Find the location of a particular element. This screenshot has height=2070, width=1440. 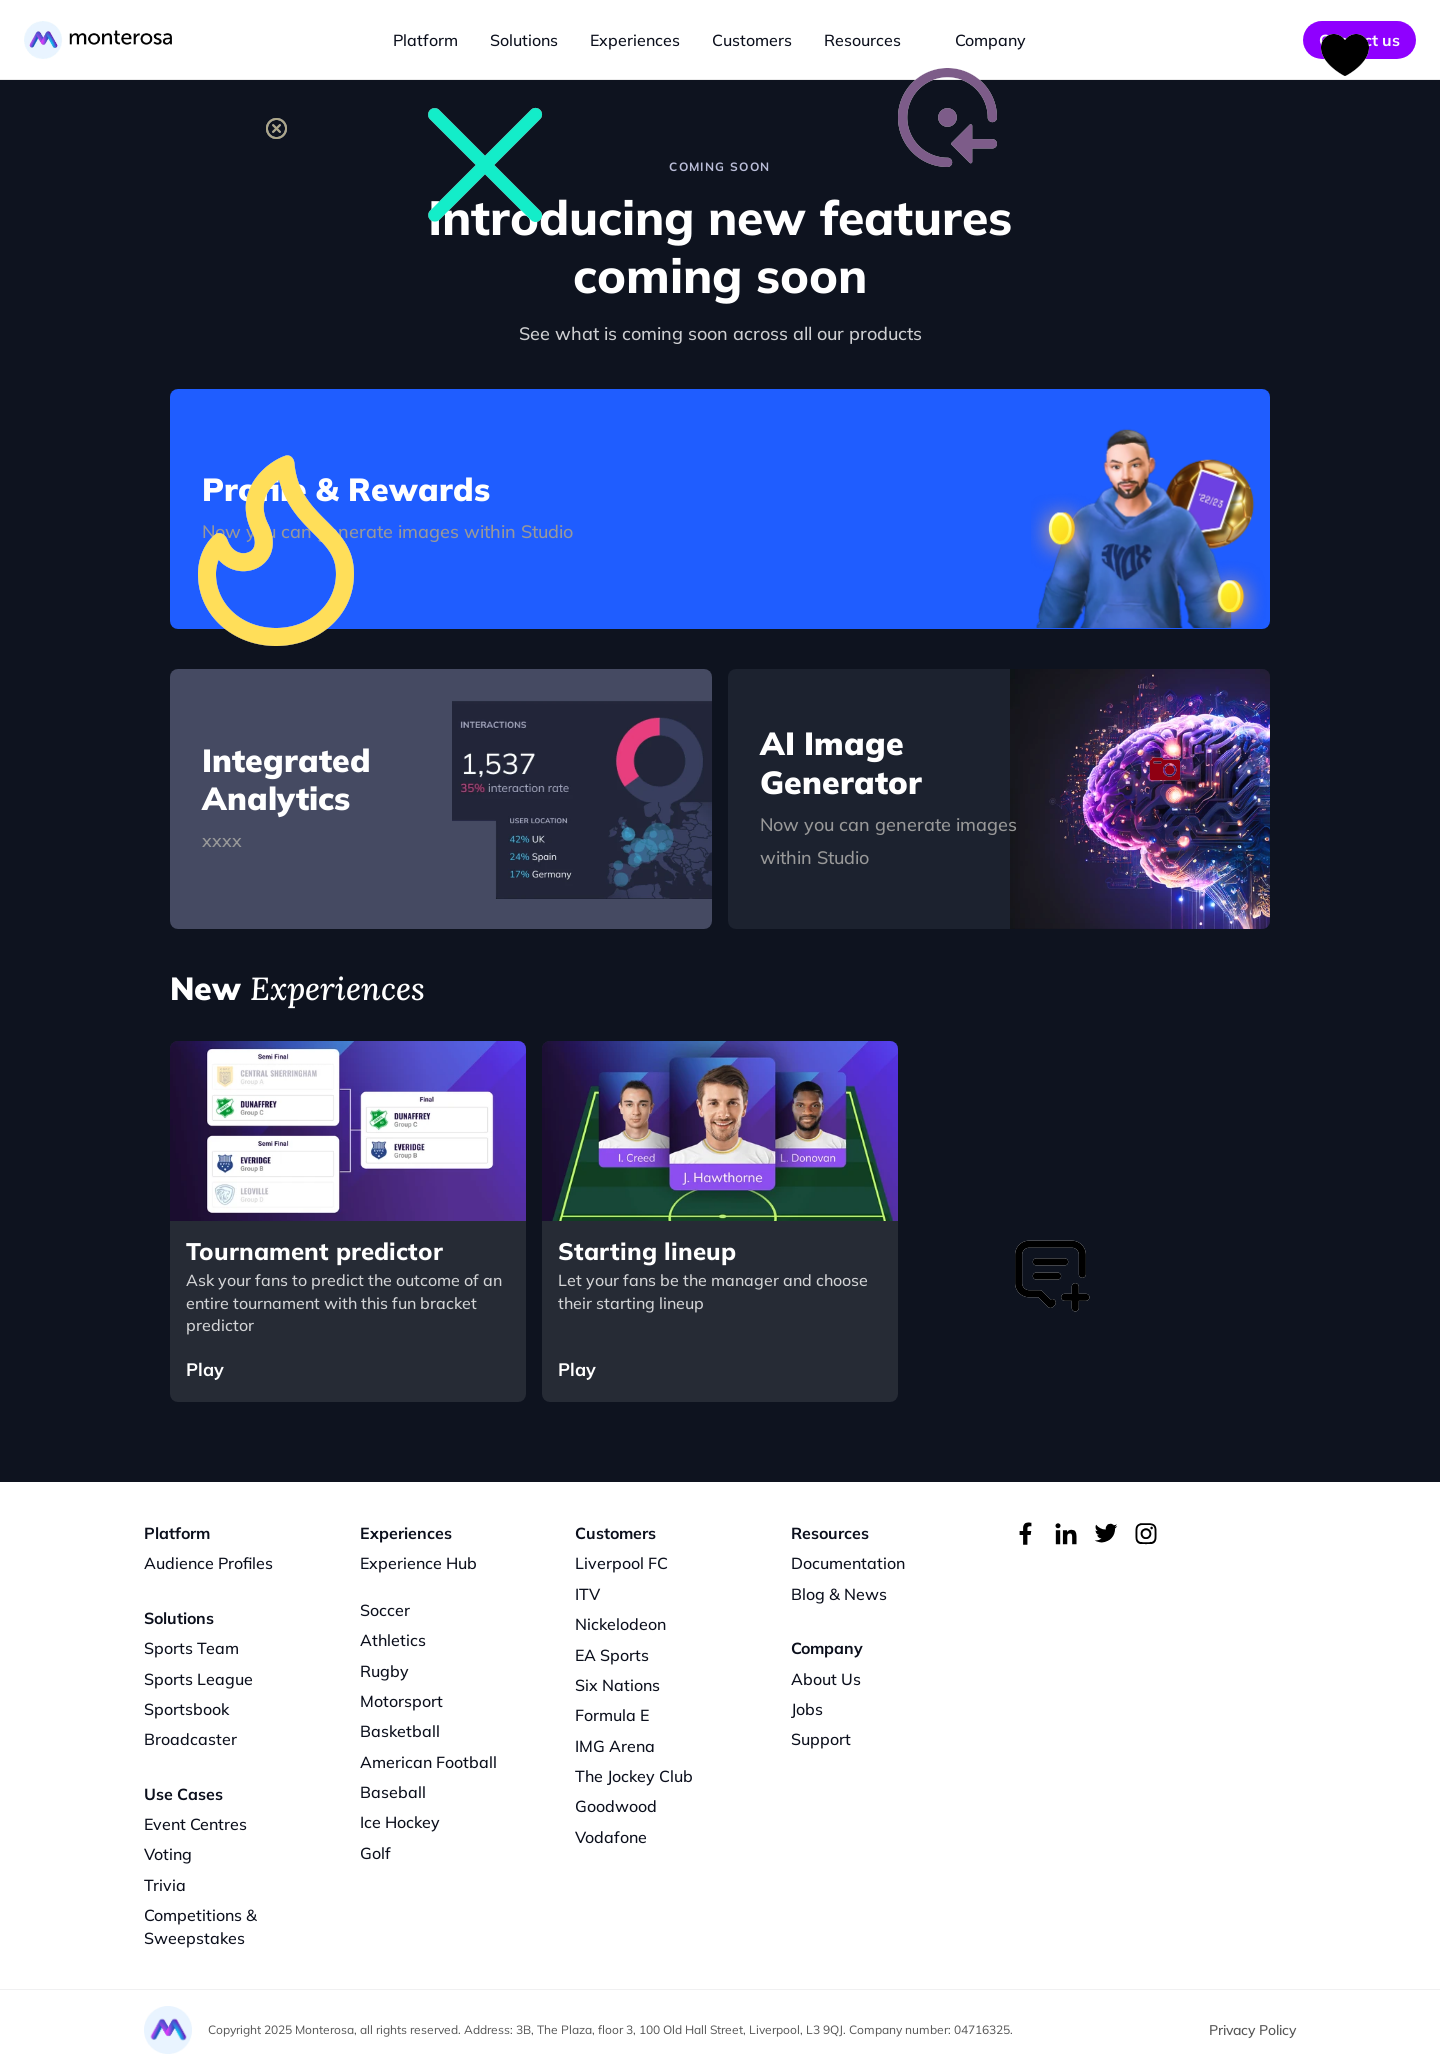

compose a new message is located at coordinates (1050, 1272).